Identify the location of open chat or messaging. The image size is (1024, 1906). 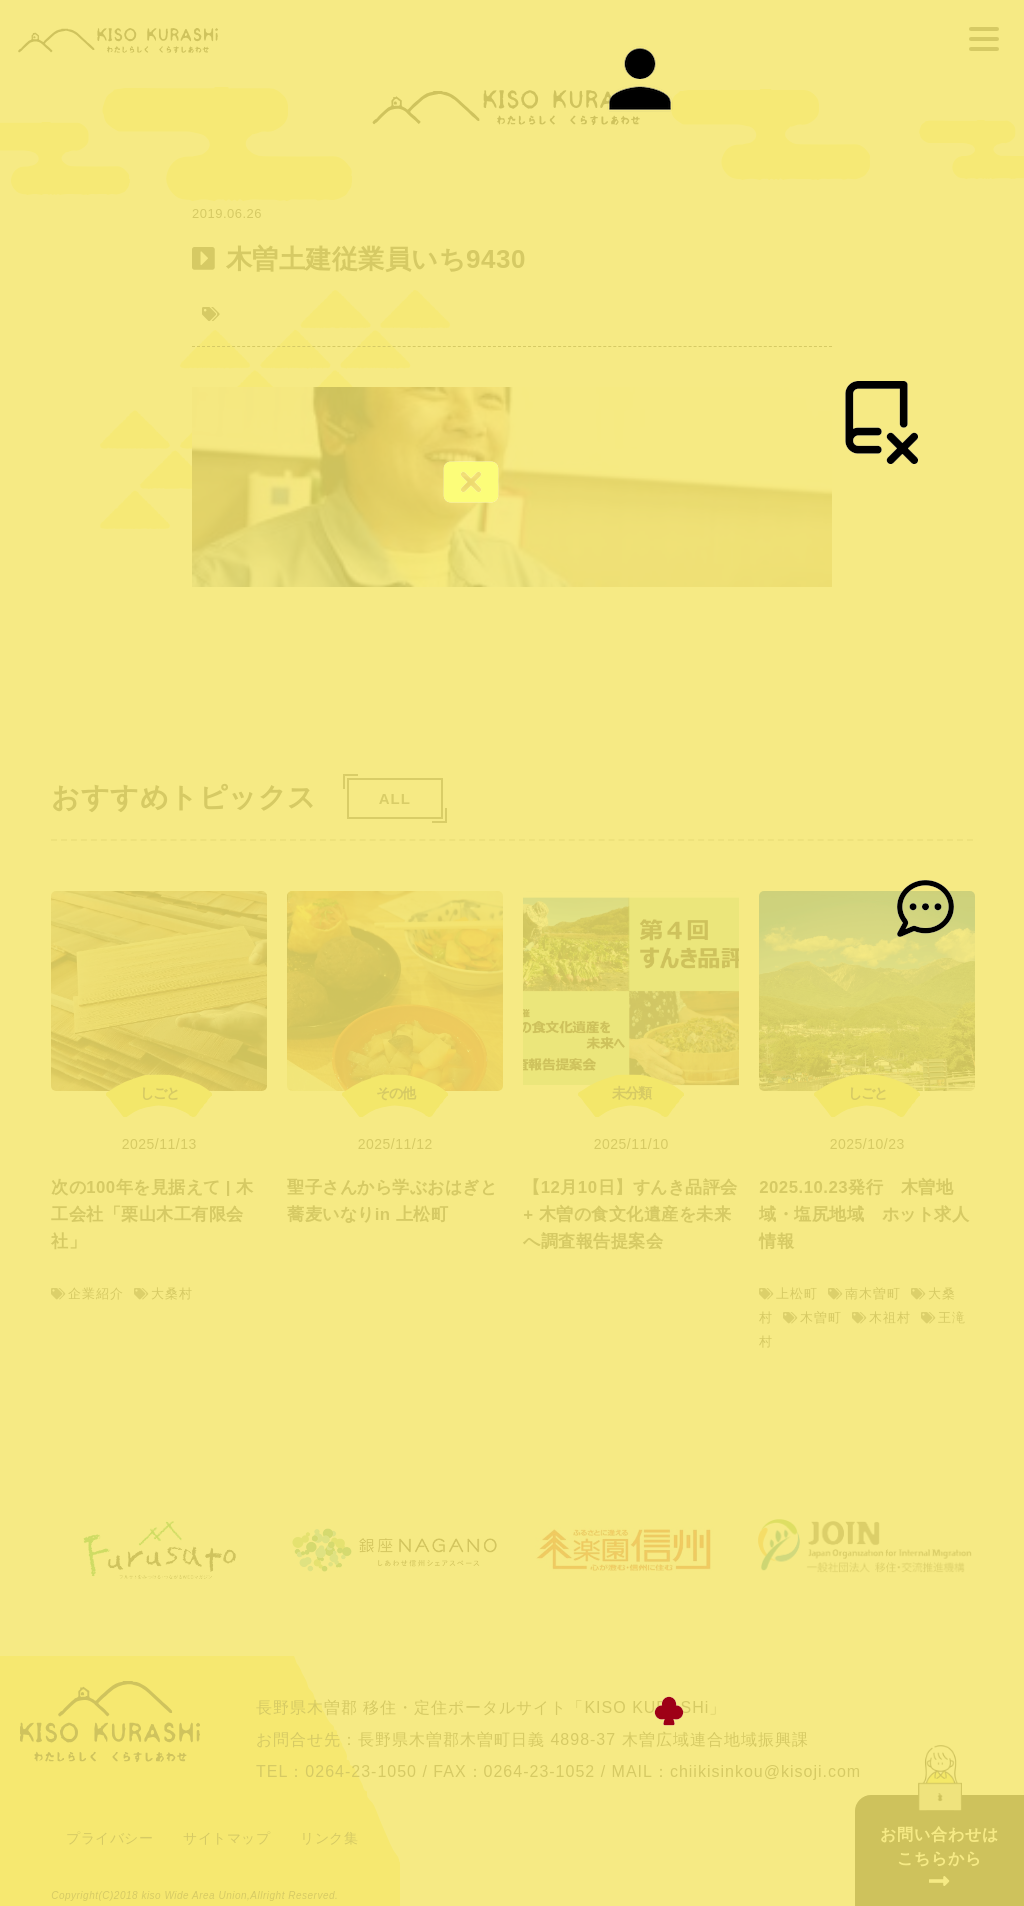
(925, 908).